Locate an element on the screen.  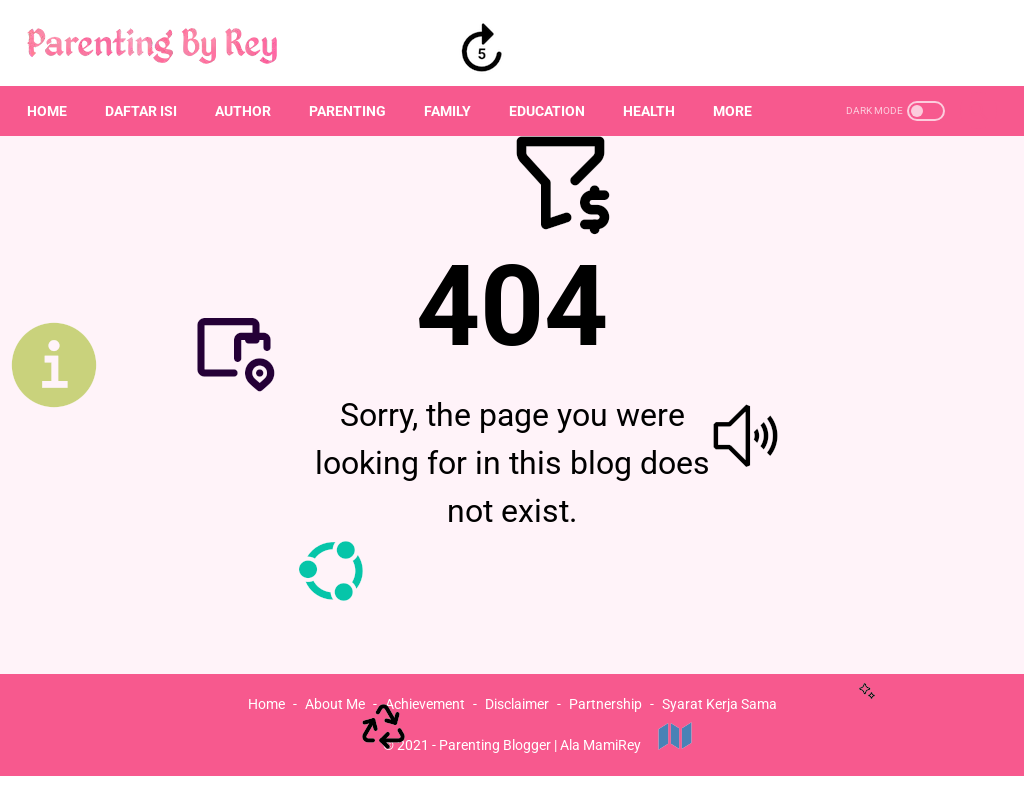
skip forward 5 seconds in media playback is located at coordinates (482, 49).